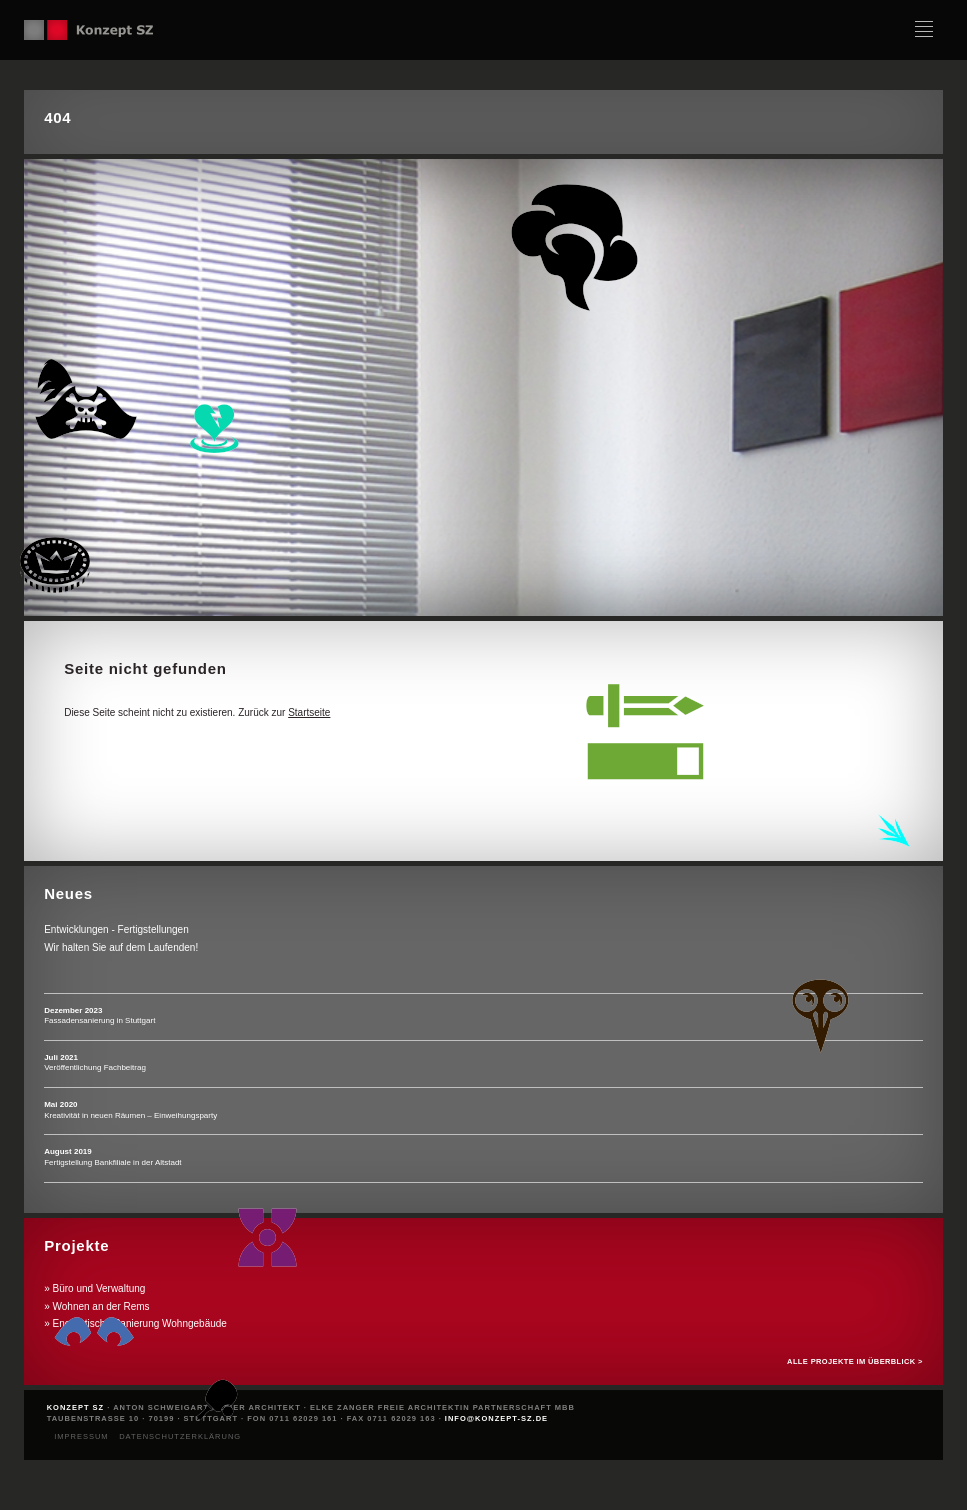  What do you see at coordinates (214, 428) in the screenshot?
I see `indicates a heartbreak or relationship-ending zone in a game` at bounding box center [214, 428].